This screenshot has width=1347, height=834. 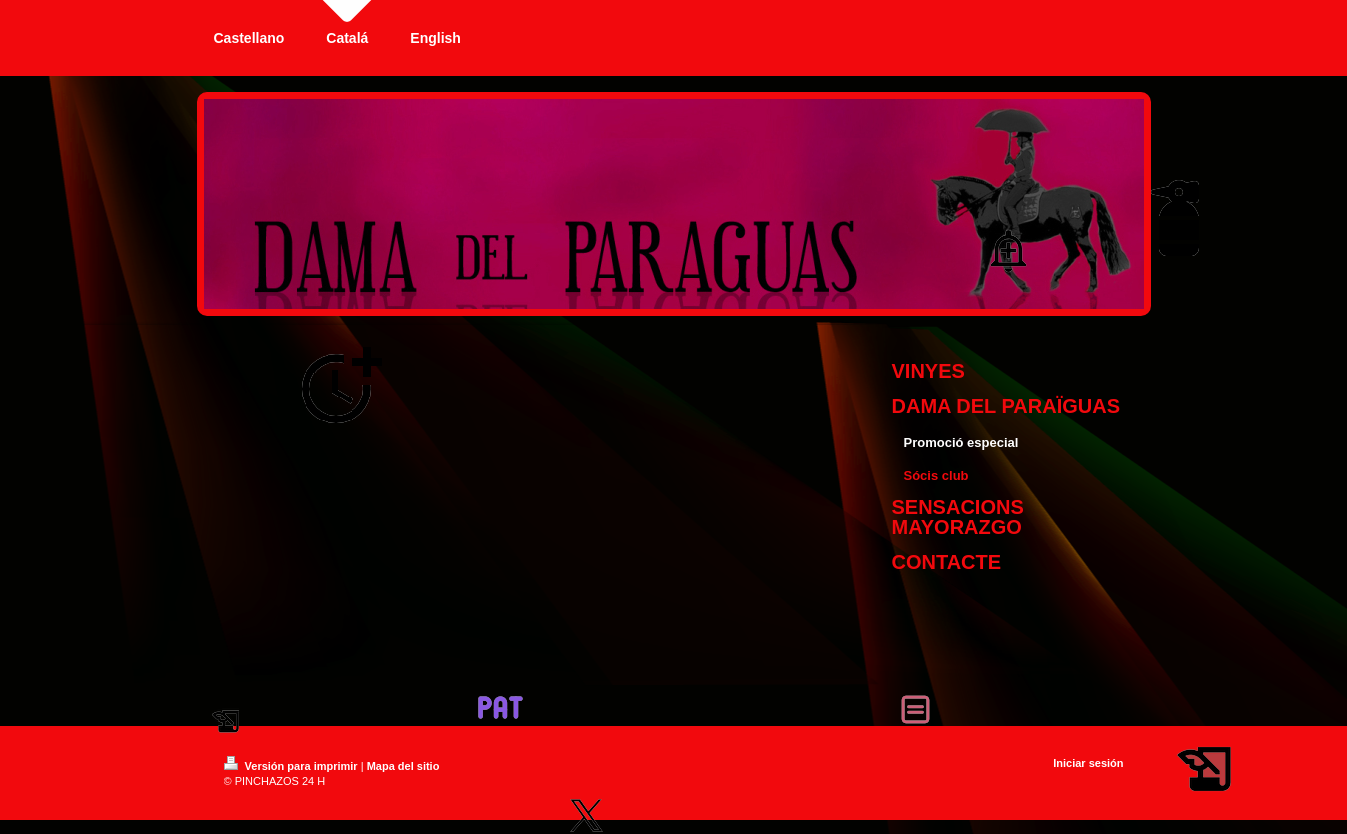 I want to click on add more time to a timer or deadline, so click(x=340, y=385).